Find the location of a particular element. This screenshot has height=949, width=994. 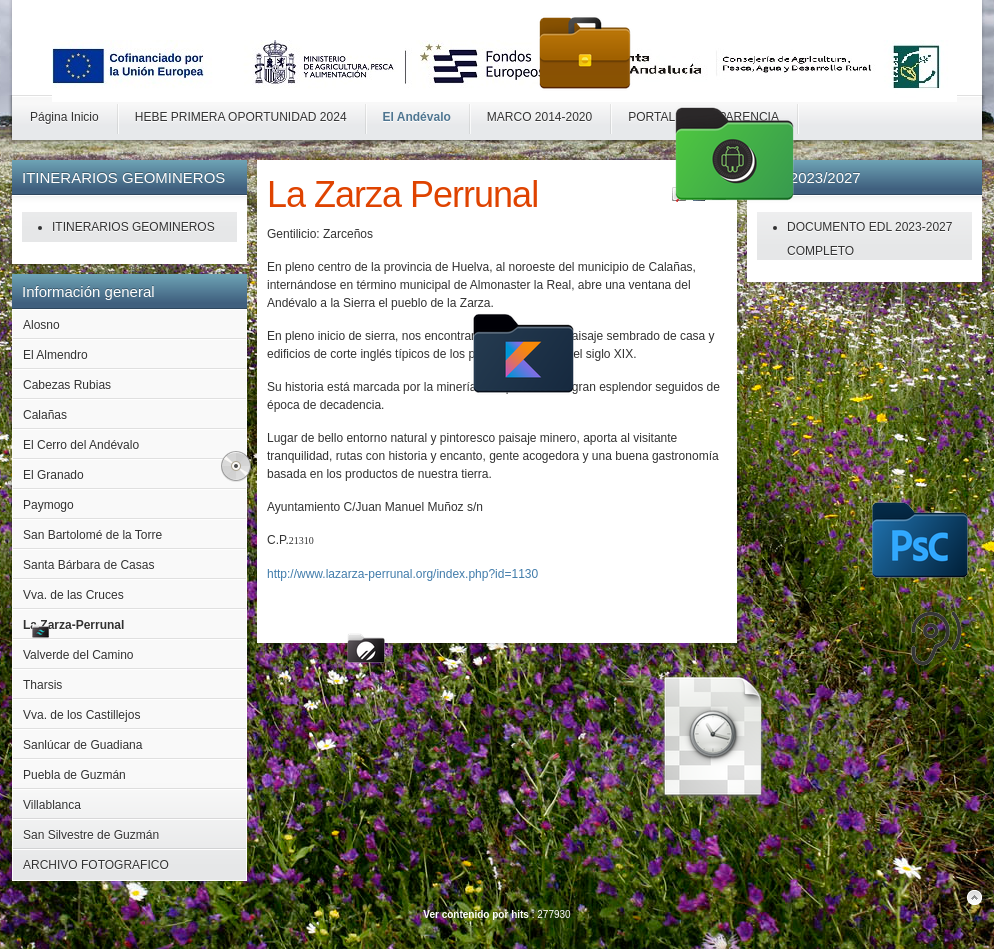

folder containing PlanetScale database files is located at coordinates (366, 649).